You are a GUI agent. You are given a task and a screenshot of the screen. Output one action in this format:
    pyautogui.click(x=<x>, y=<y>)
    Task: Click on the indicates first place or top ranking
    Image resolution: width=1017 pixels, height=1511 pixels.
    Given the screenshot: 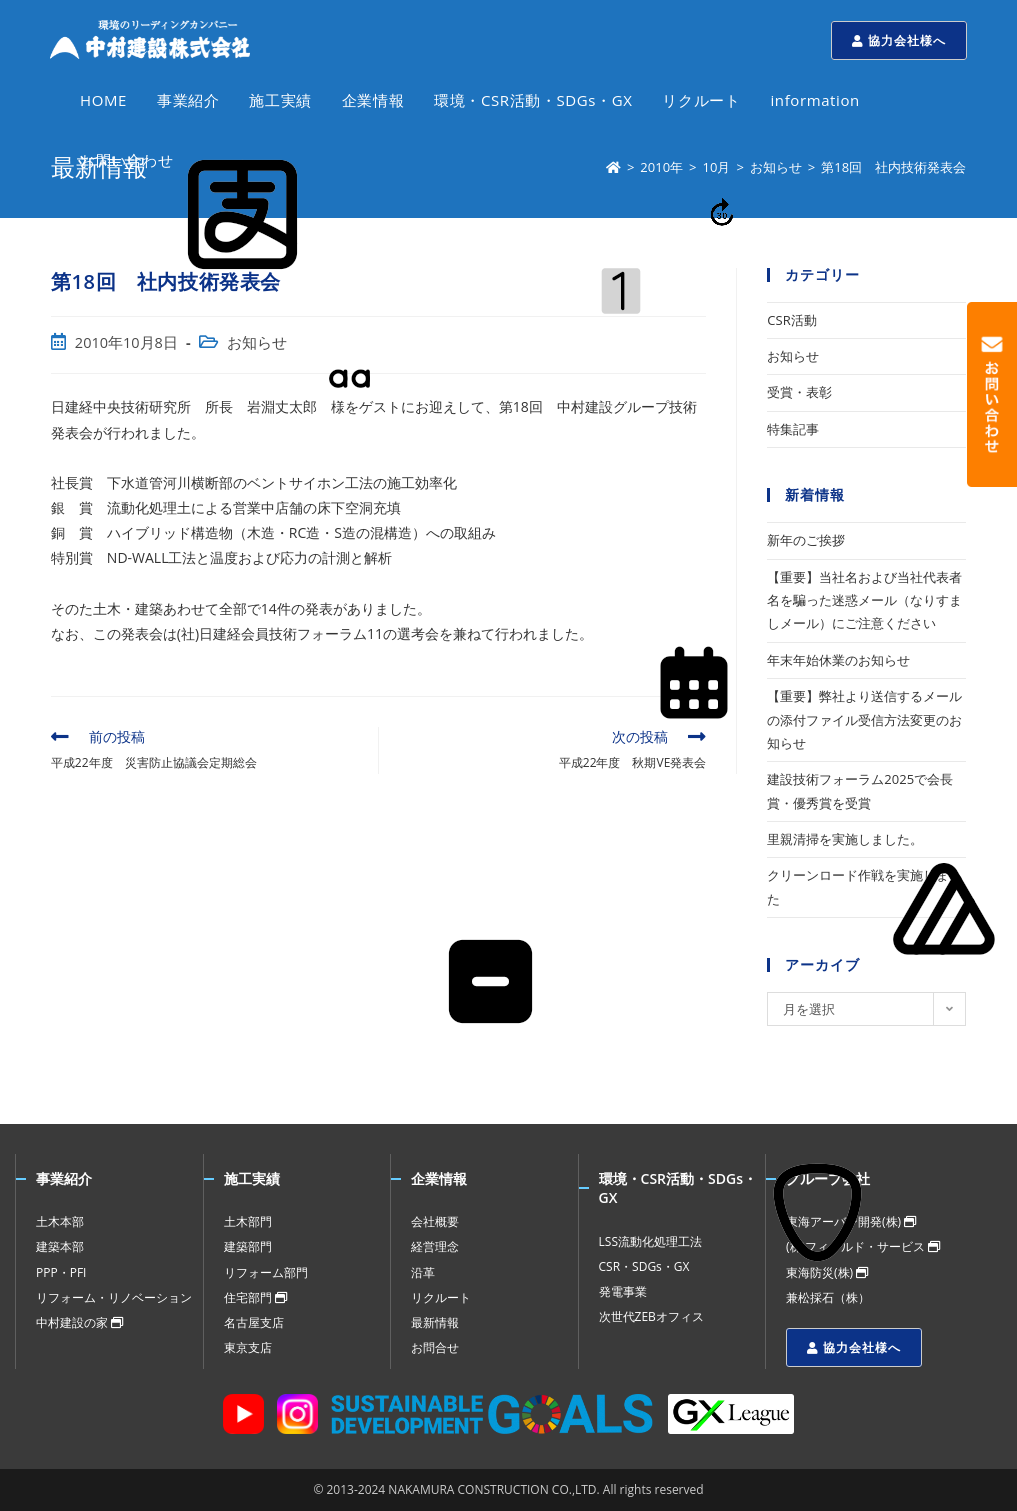 What is the action you would take?
    pyautogui.click(x=621, y=291)
    